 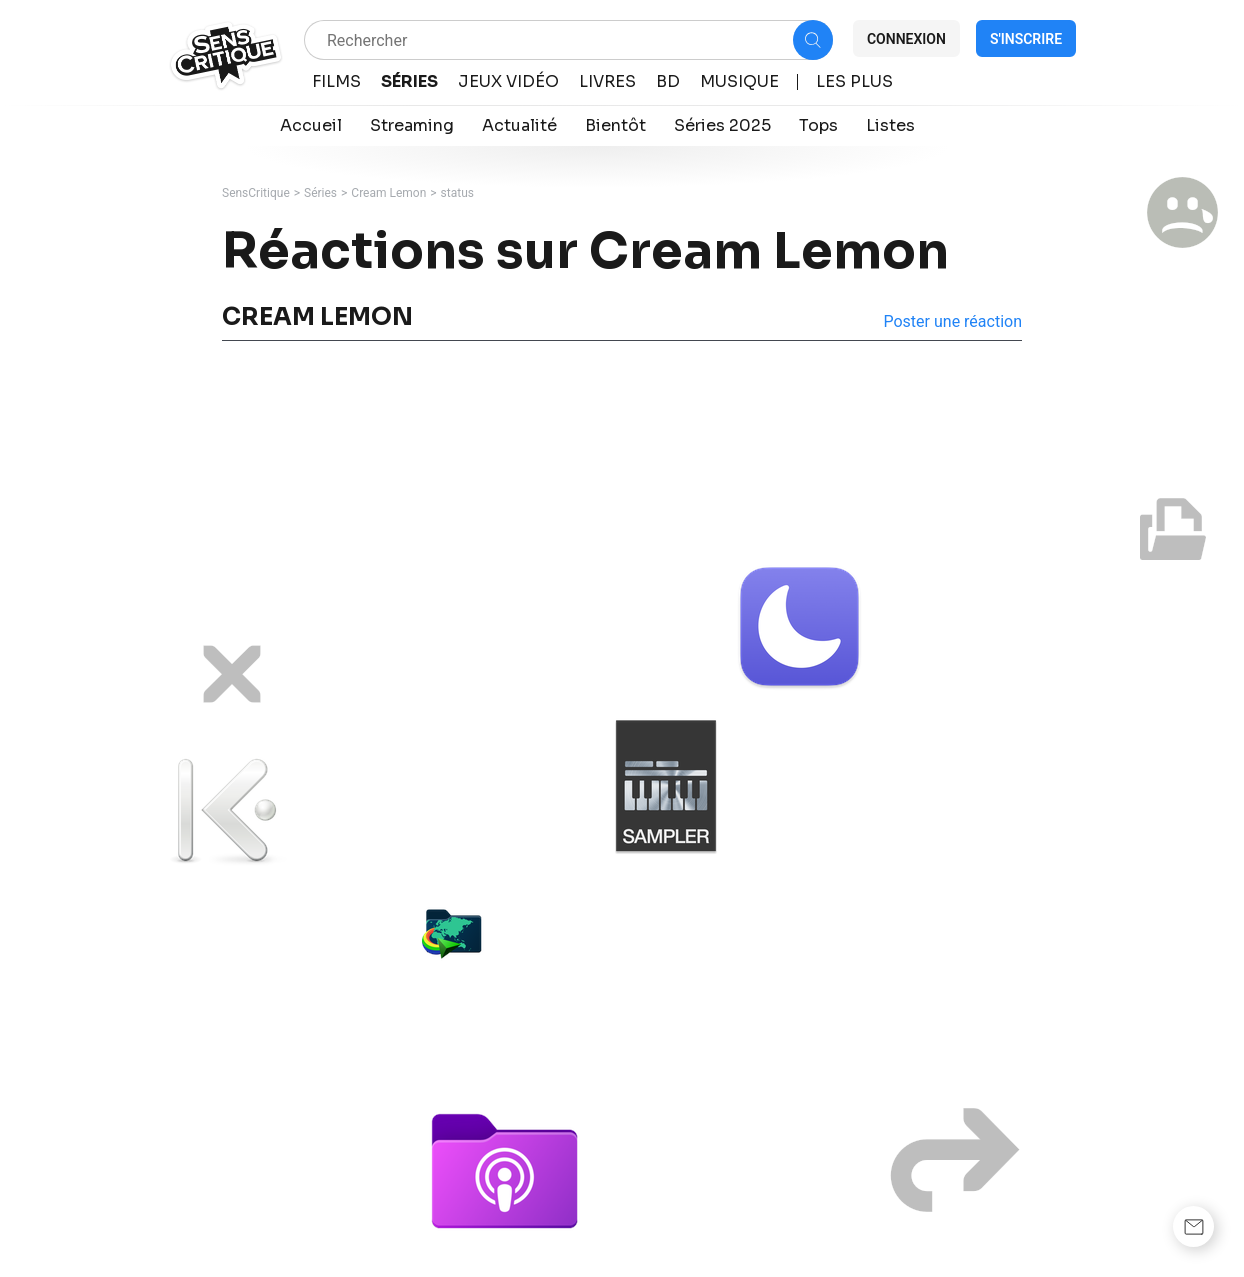 I want to click on enable focus mode to silence notifications, so click(x=799, y=626).